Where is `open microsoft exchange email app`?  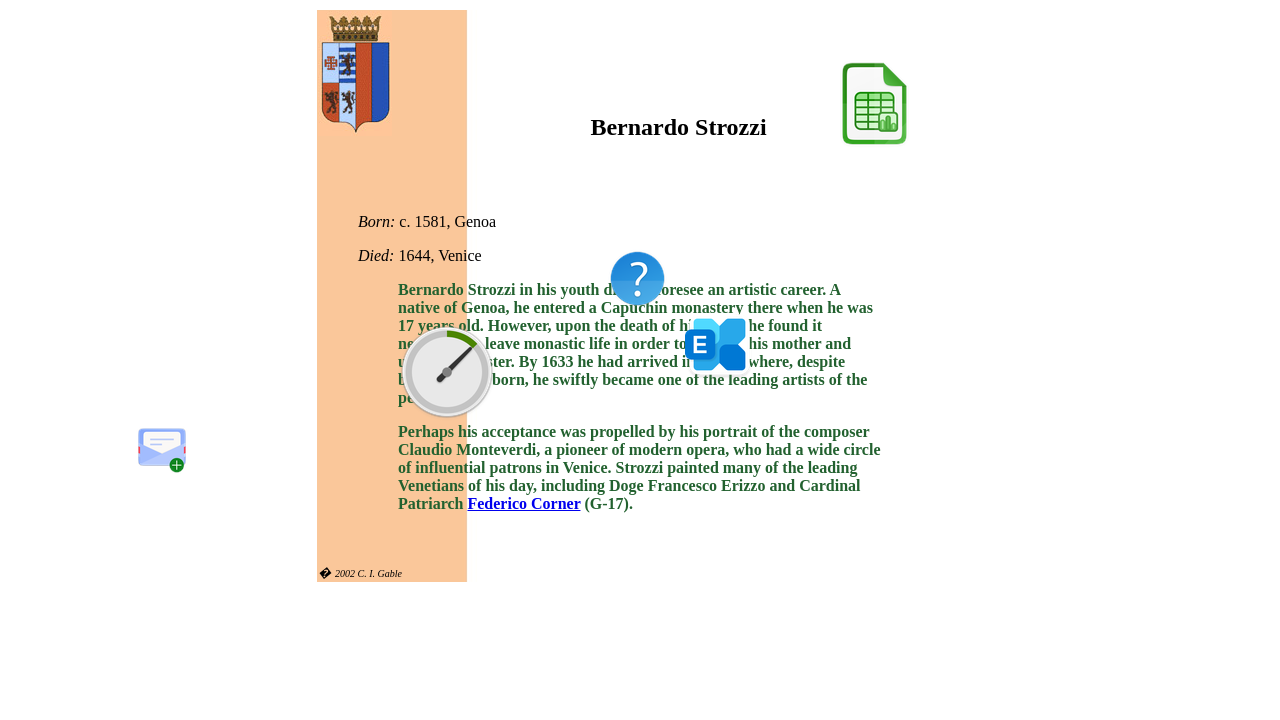
open microsoft exchange email app is located at coordinates (719, 344).